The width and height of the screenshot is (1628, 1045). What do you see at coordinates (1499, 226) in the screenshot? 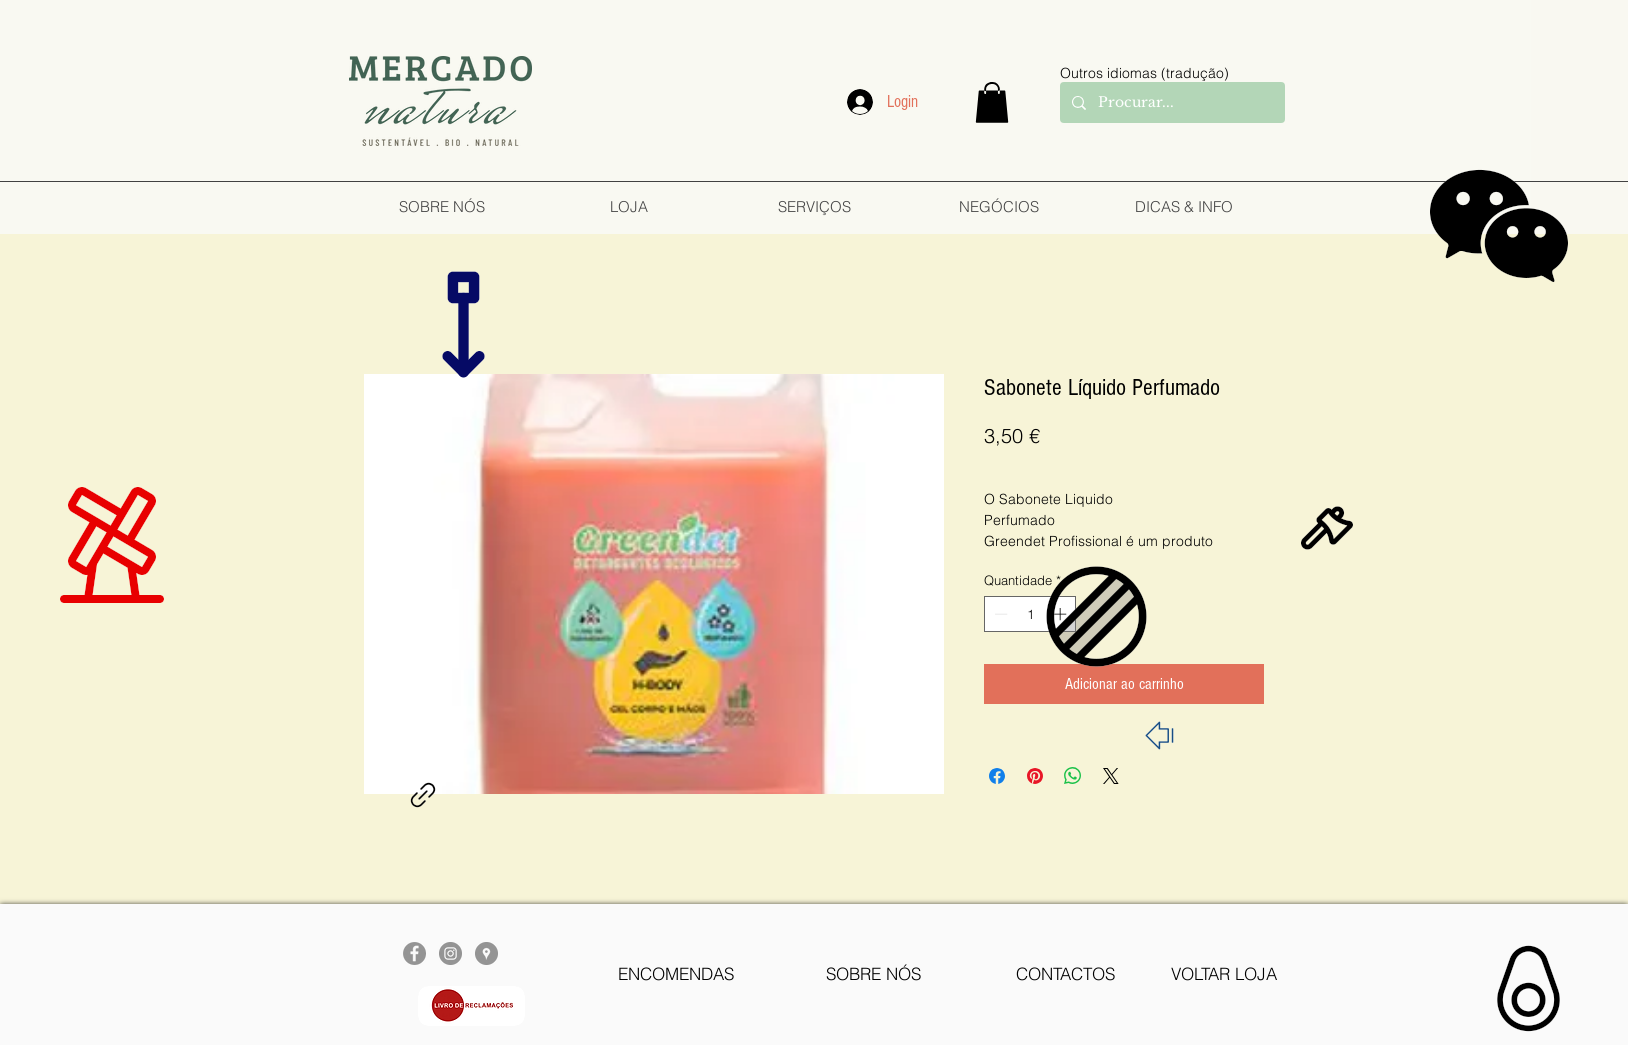
I see `open WeChat messaging app` at bounding box center [1499, 226].